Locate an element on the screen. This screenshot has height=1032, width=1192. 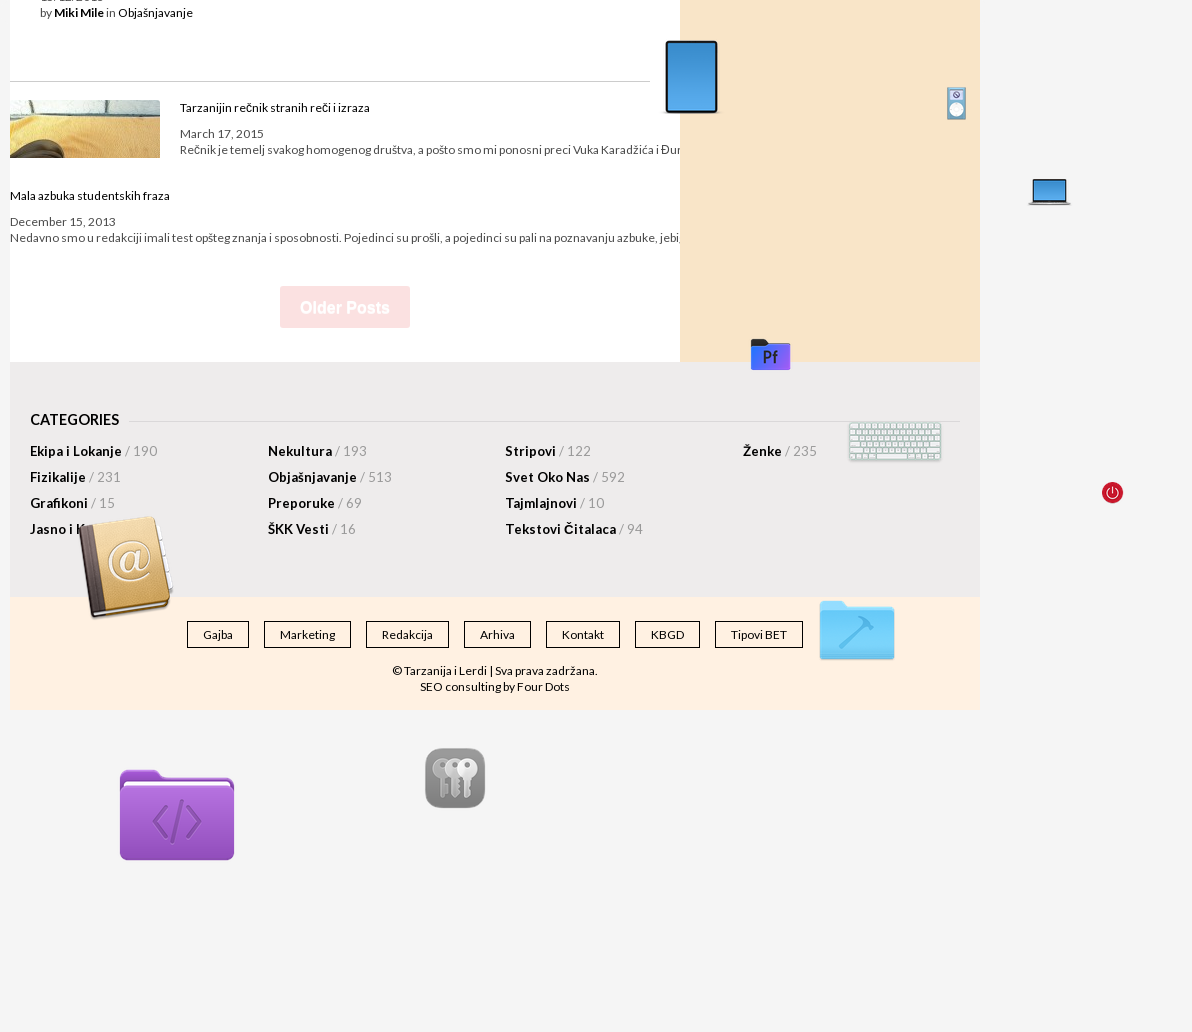
iPad Pro device icon is located at coordinates (691, 77).